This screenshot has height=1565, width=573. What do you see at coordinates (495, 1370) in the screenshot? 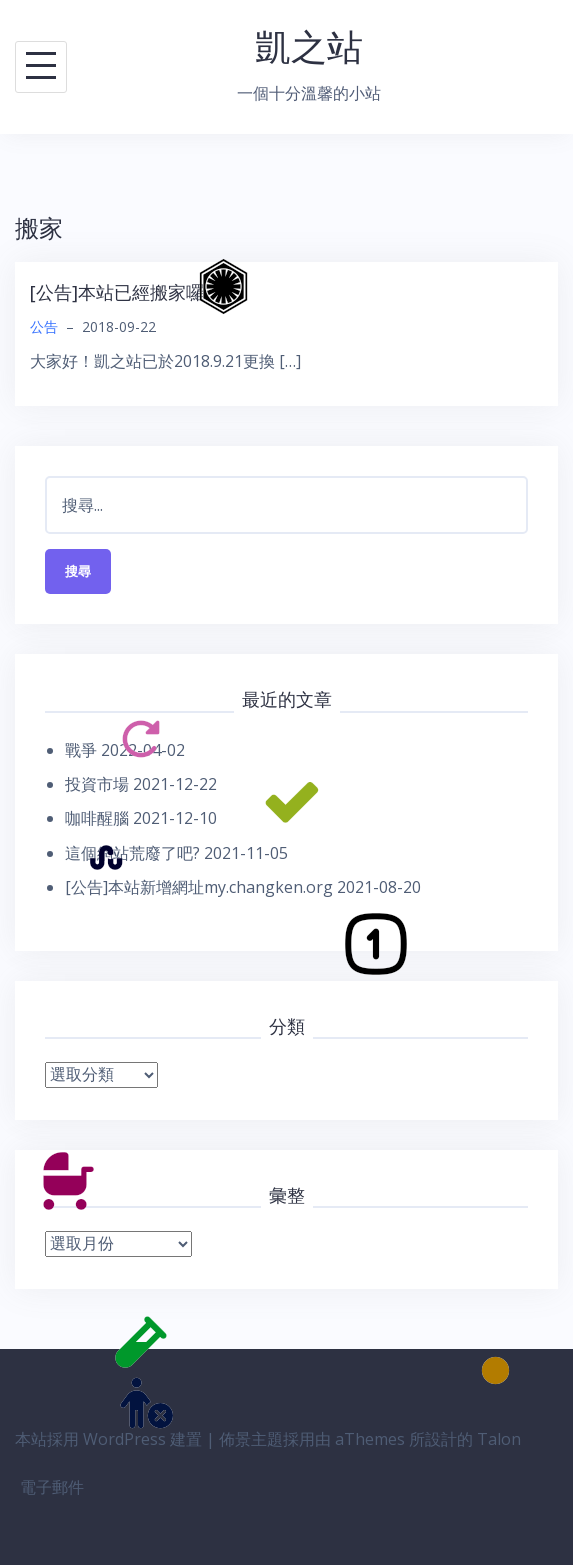
I see `indicates a selected or active state` at bounding box center [495, 1370].